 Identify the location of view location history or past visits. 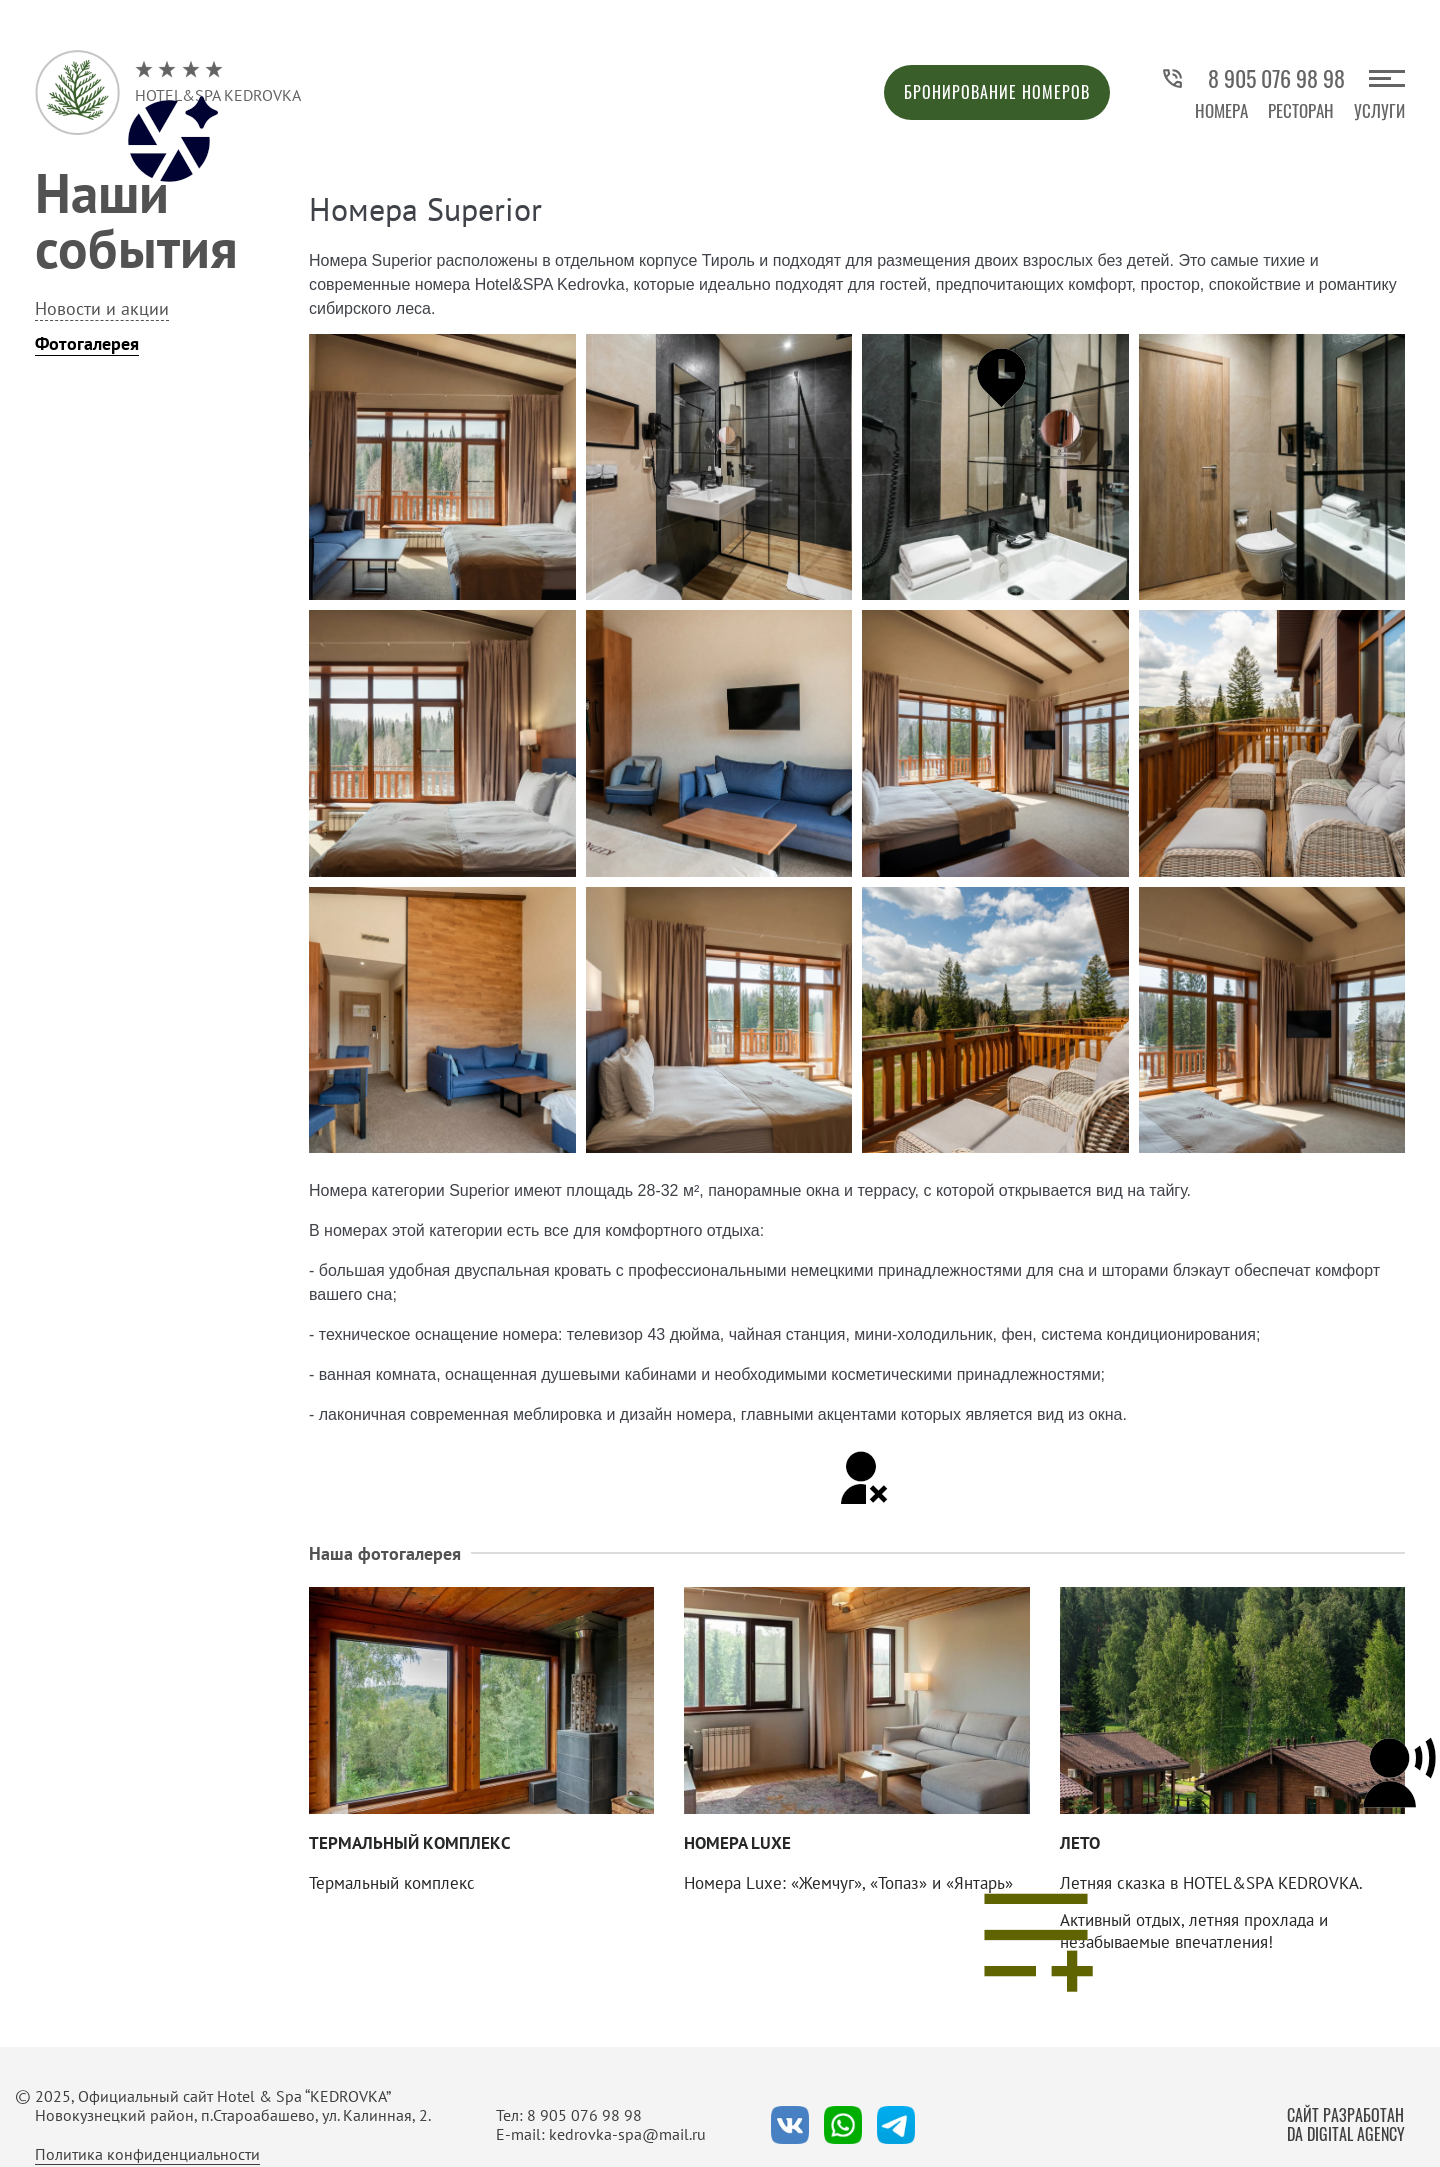
(1001, 375).